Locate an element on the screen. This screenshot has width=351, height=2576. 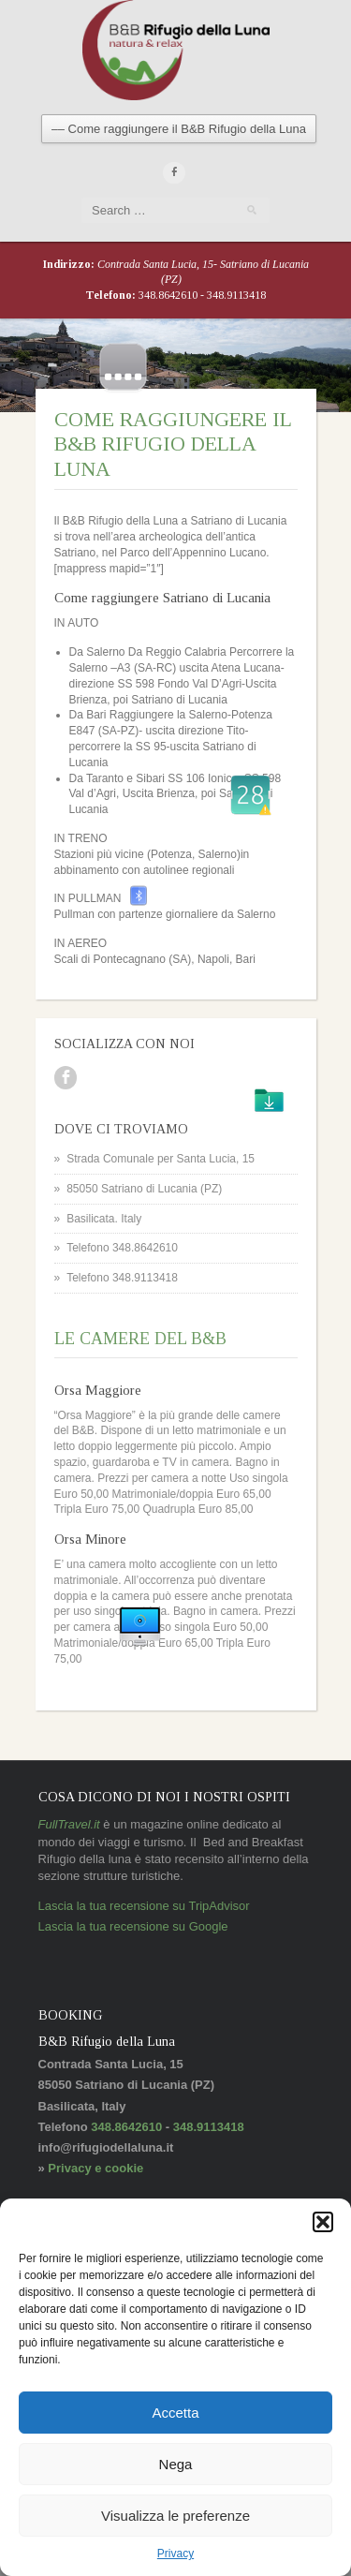
open cinnamon desktop settings panel is located at coordinates (123, 367).